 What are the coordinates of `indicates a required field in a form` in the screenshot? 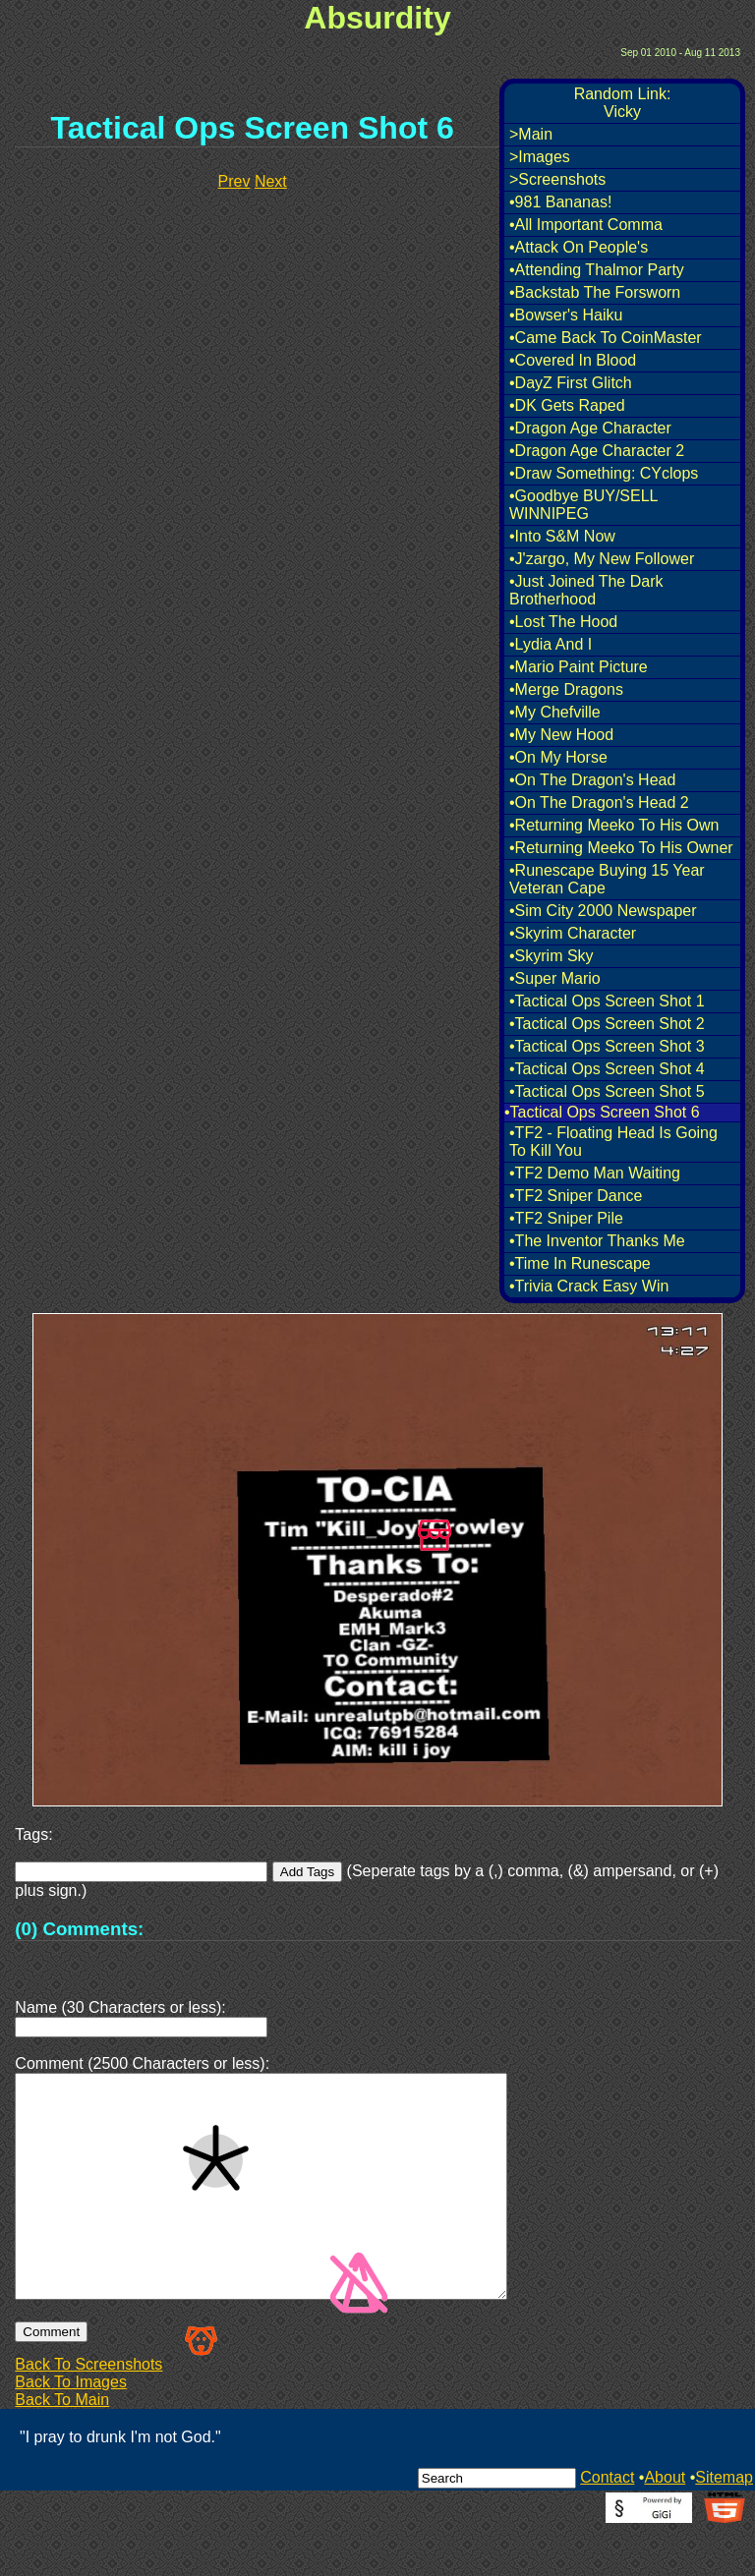 It's located at (215, 2160).